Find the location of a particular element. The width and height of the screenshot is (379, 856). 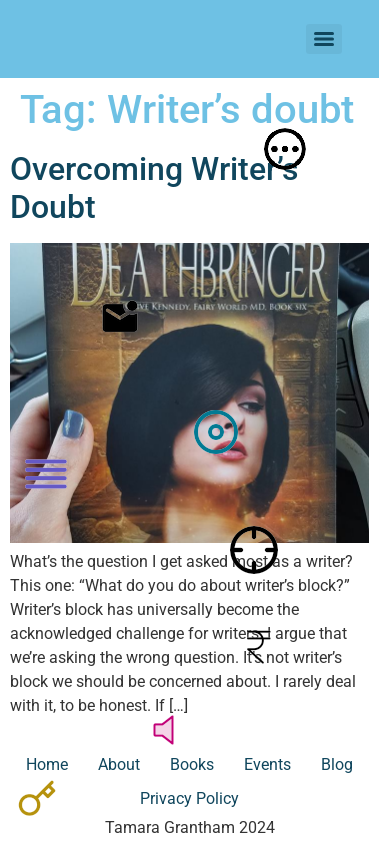

speaker with no volume or sound output is located at coordinates (168, 730).